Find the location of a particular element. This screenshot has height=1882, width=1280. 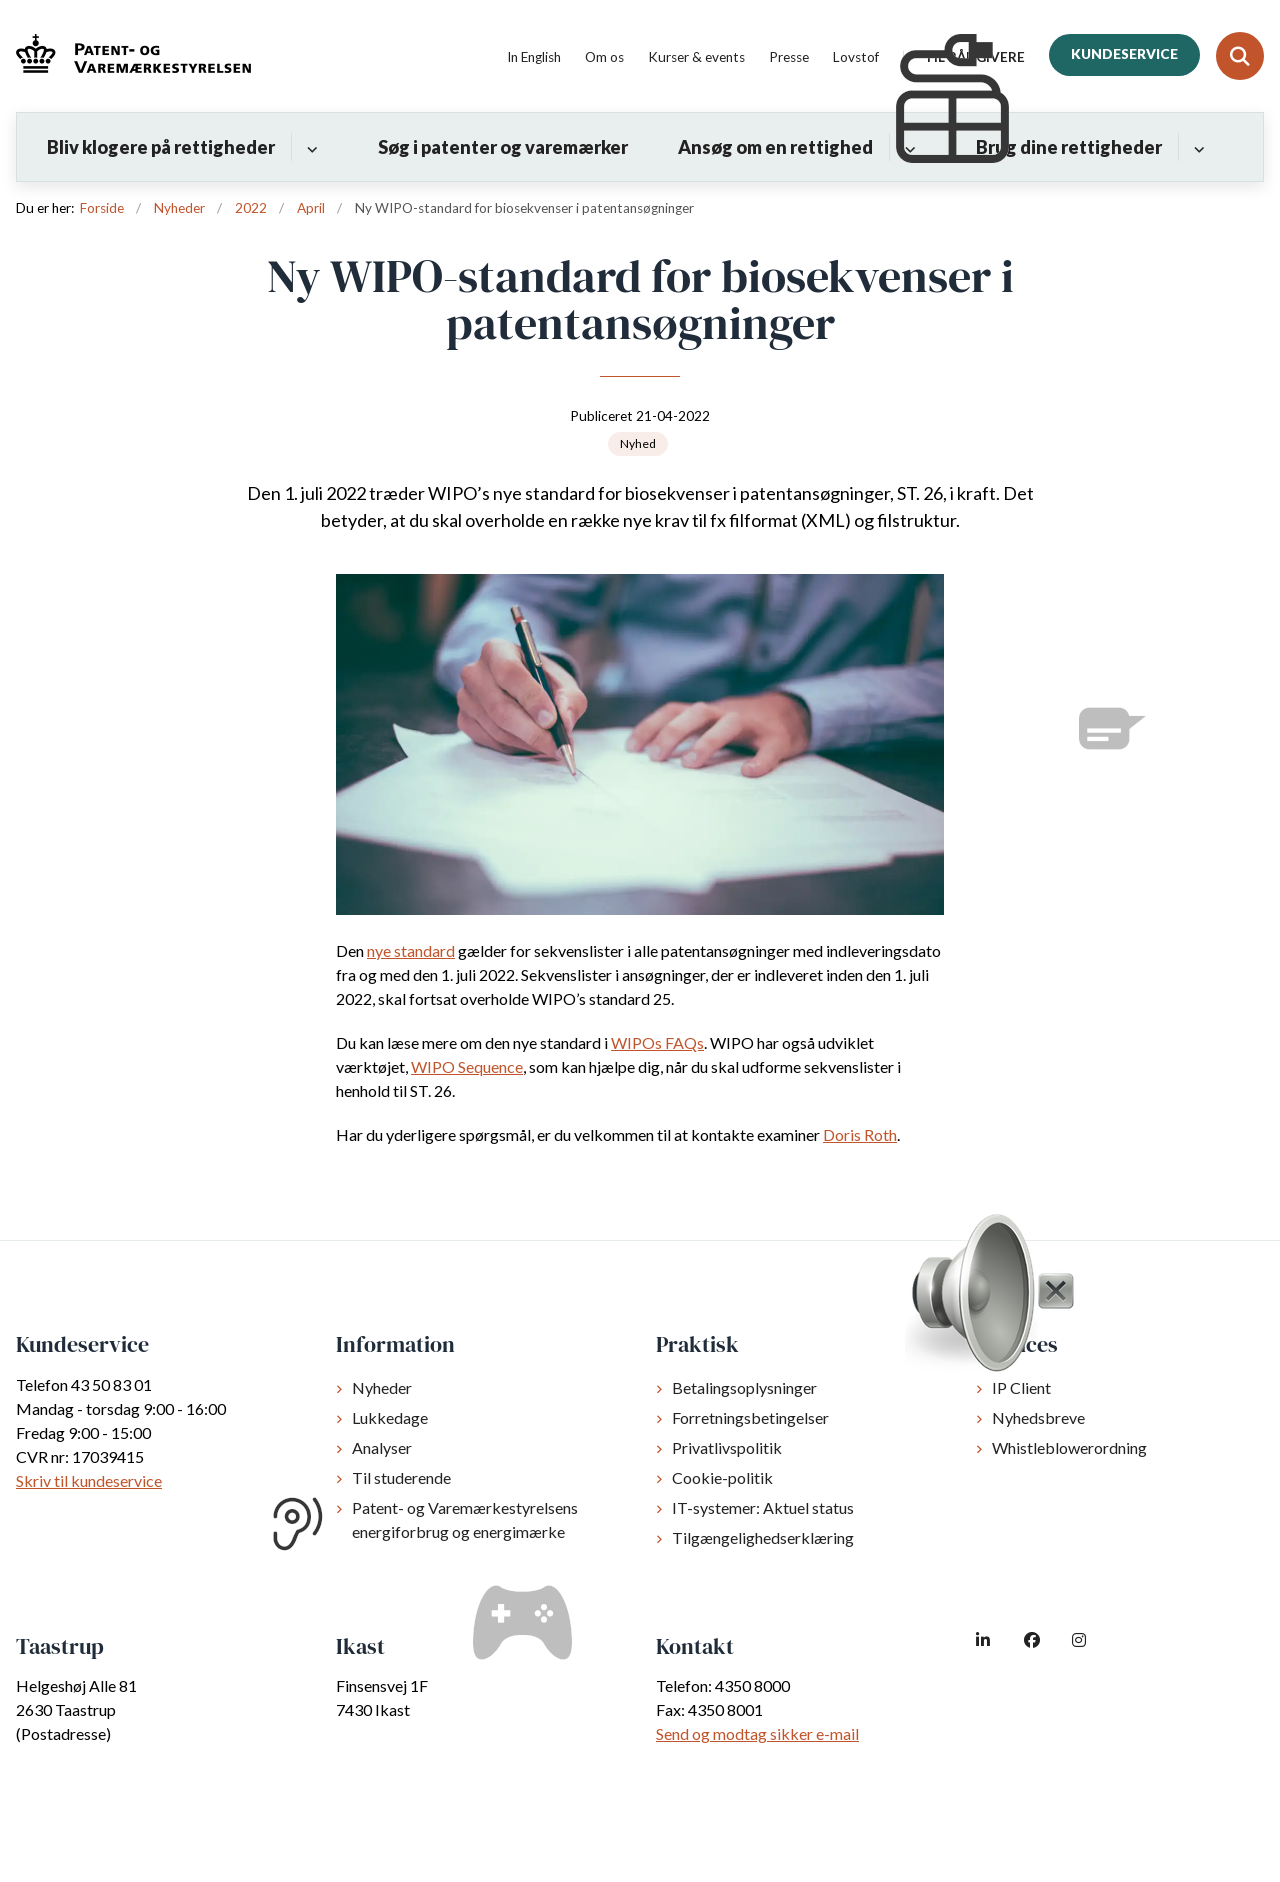

indicates audio is muted is located at coordinates (991, 1293).